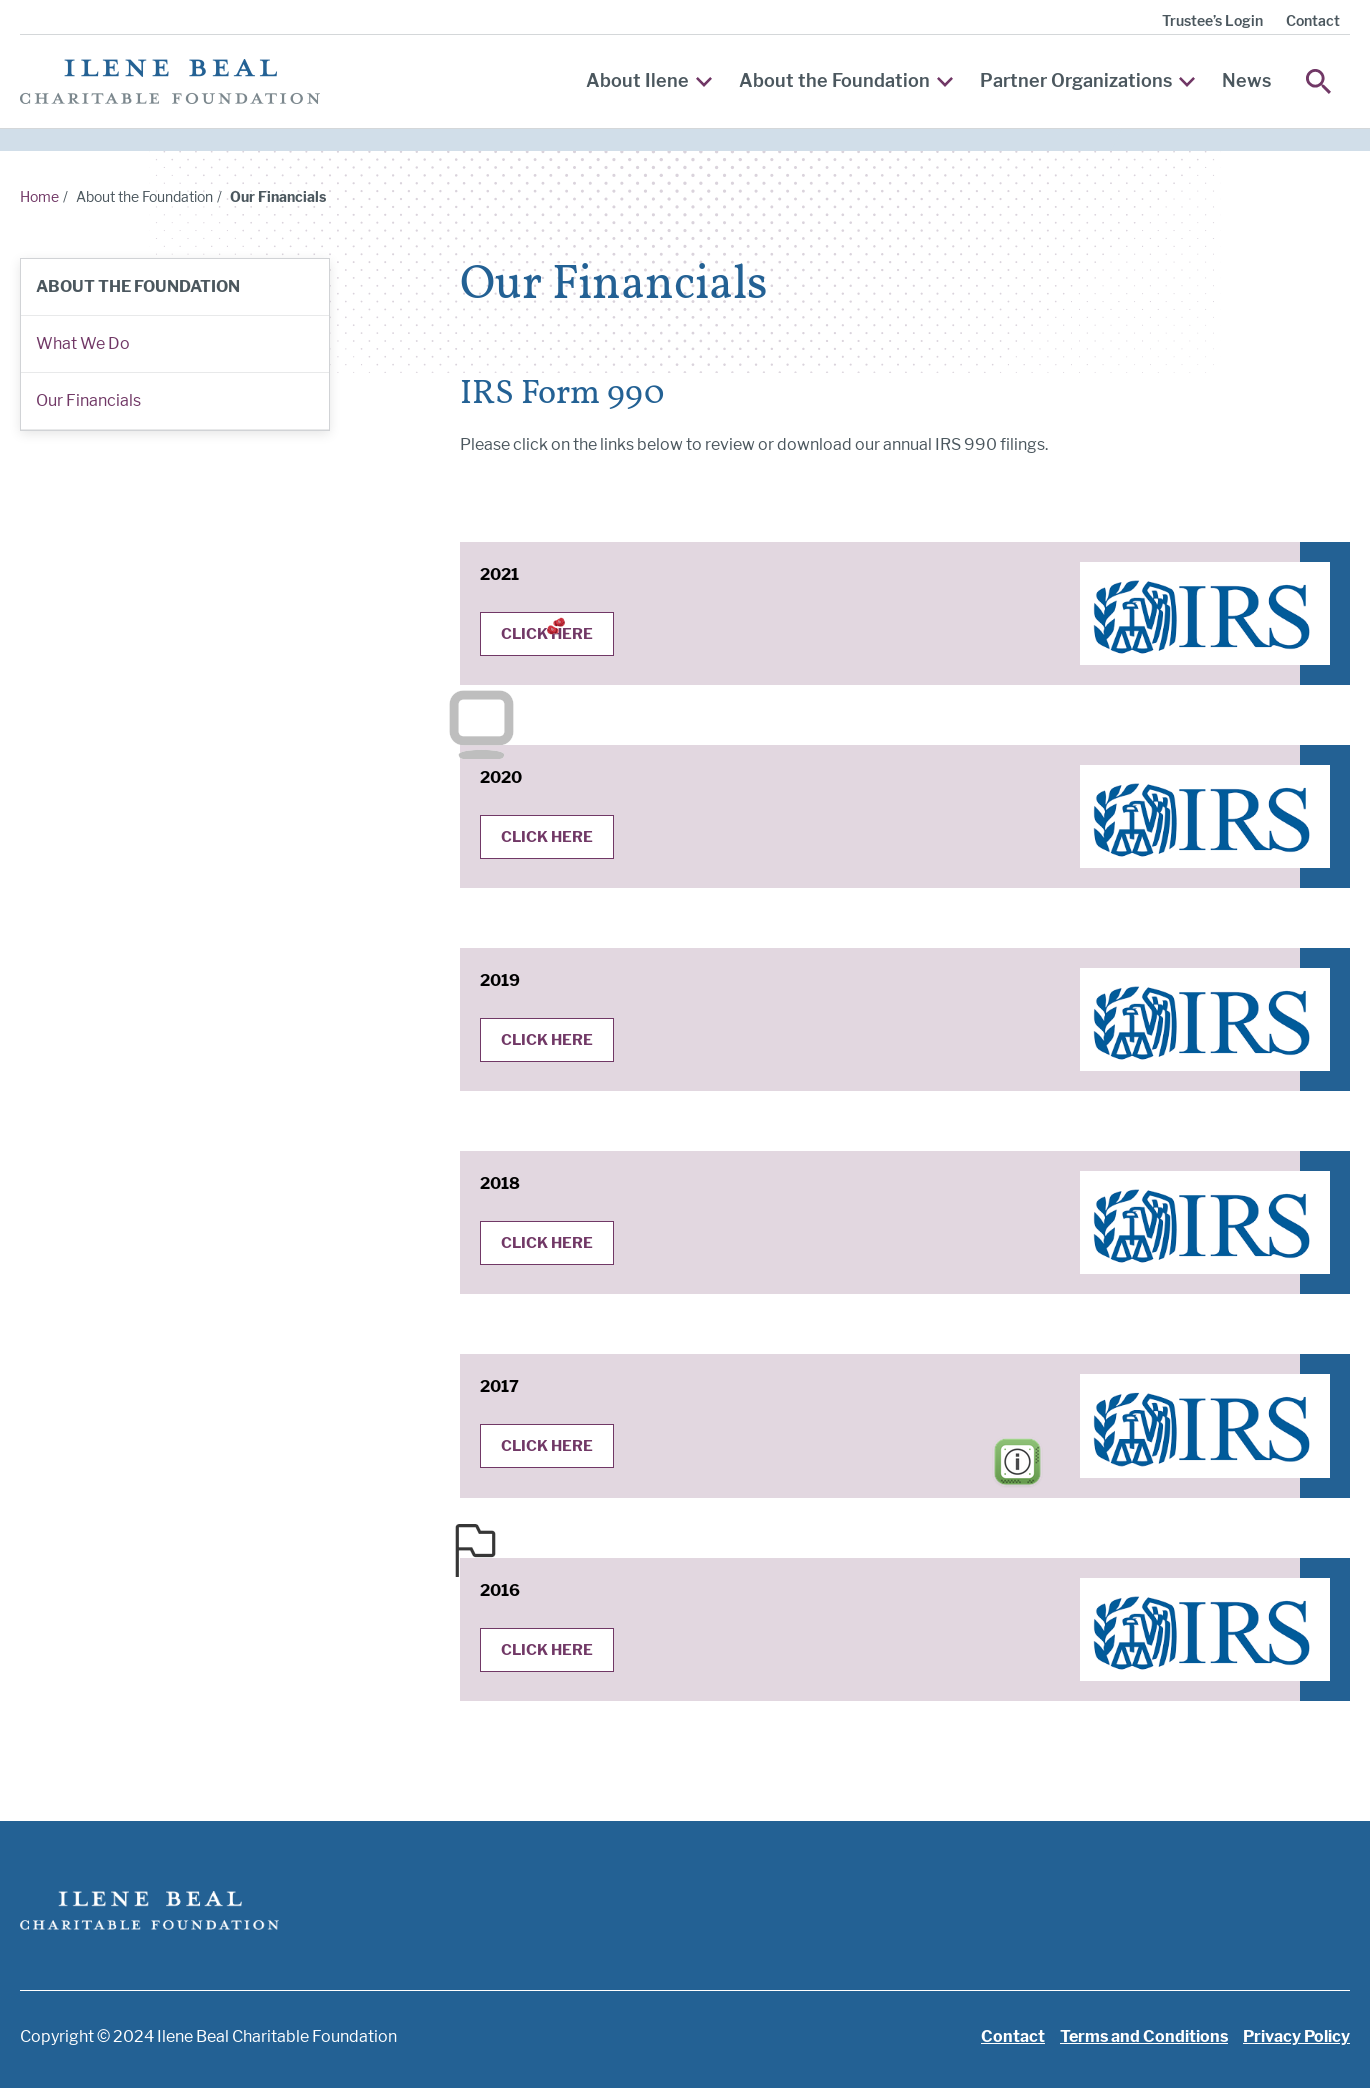  I want to click on view hardware information and system specs, so click(1017, 1462).